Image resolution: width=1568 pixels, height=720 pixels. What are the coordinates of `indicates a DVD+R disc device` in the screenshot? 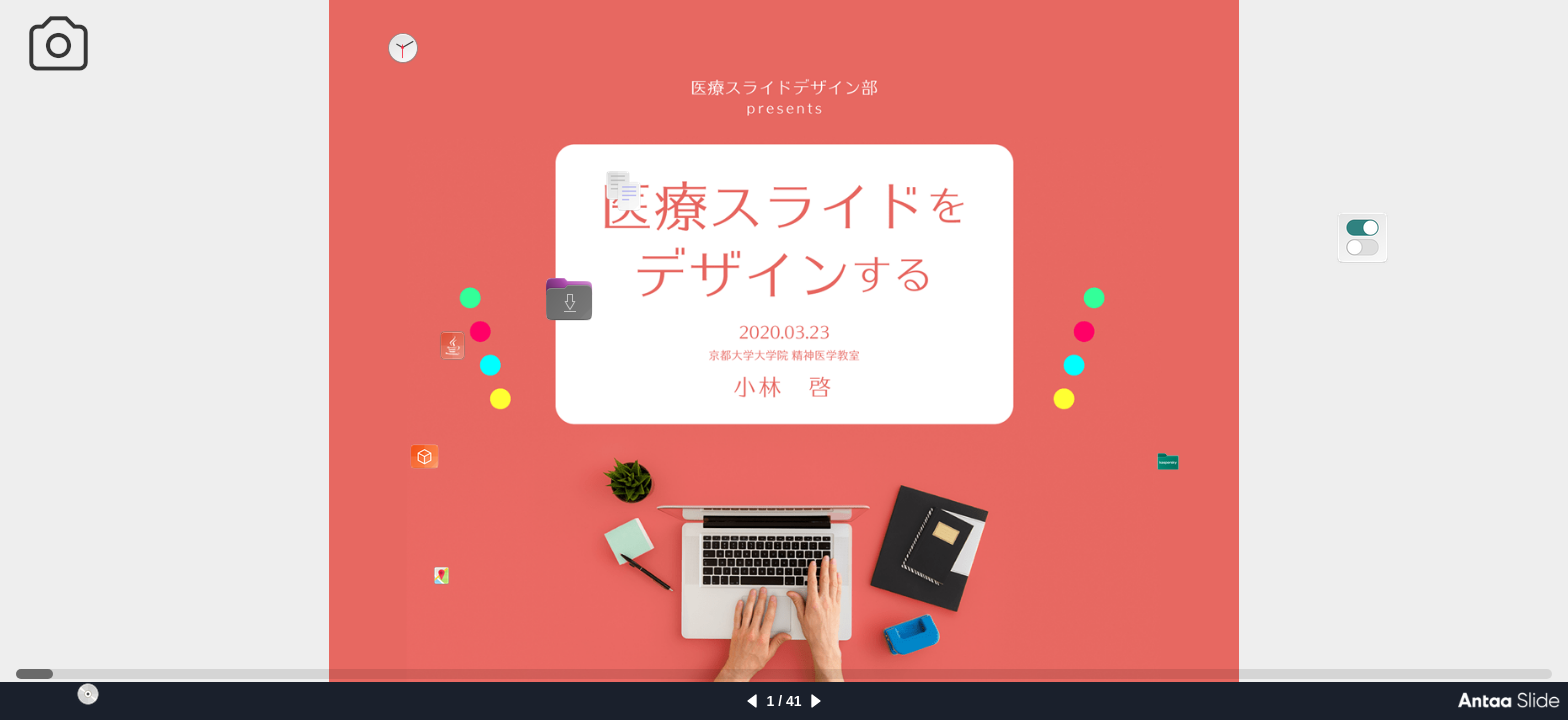 It's located at (88, 694).